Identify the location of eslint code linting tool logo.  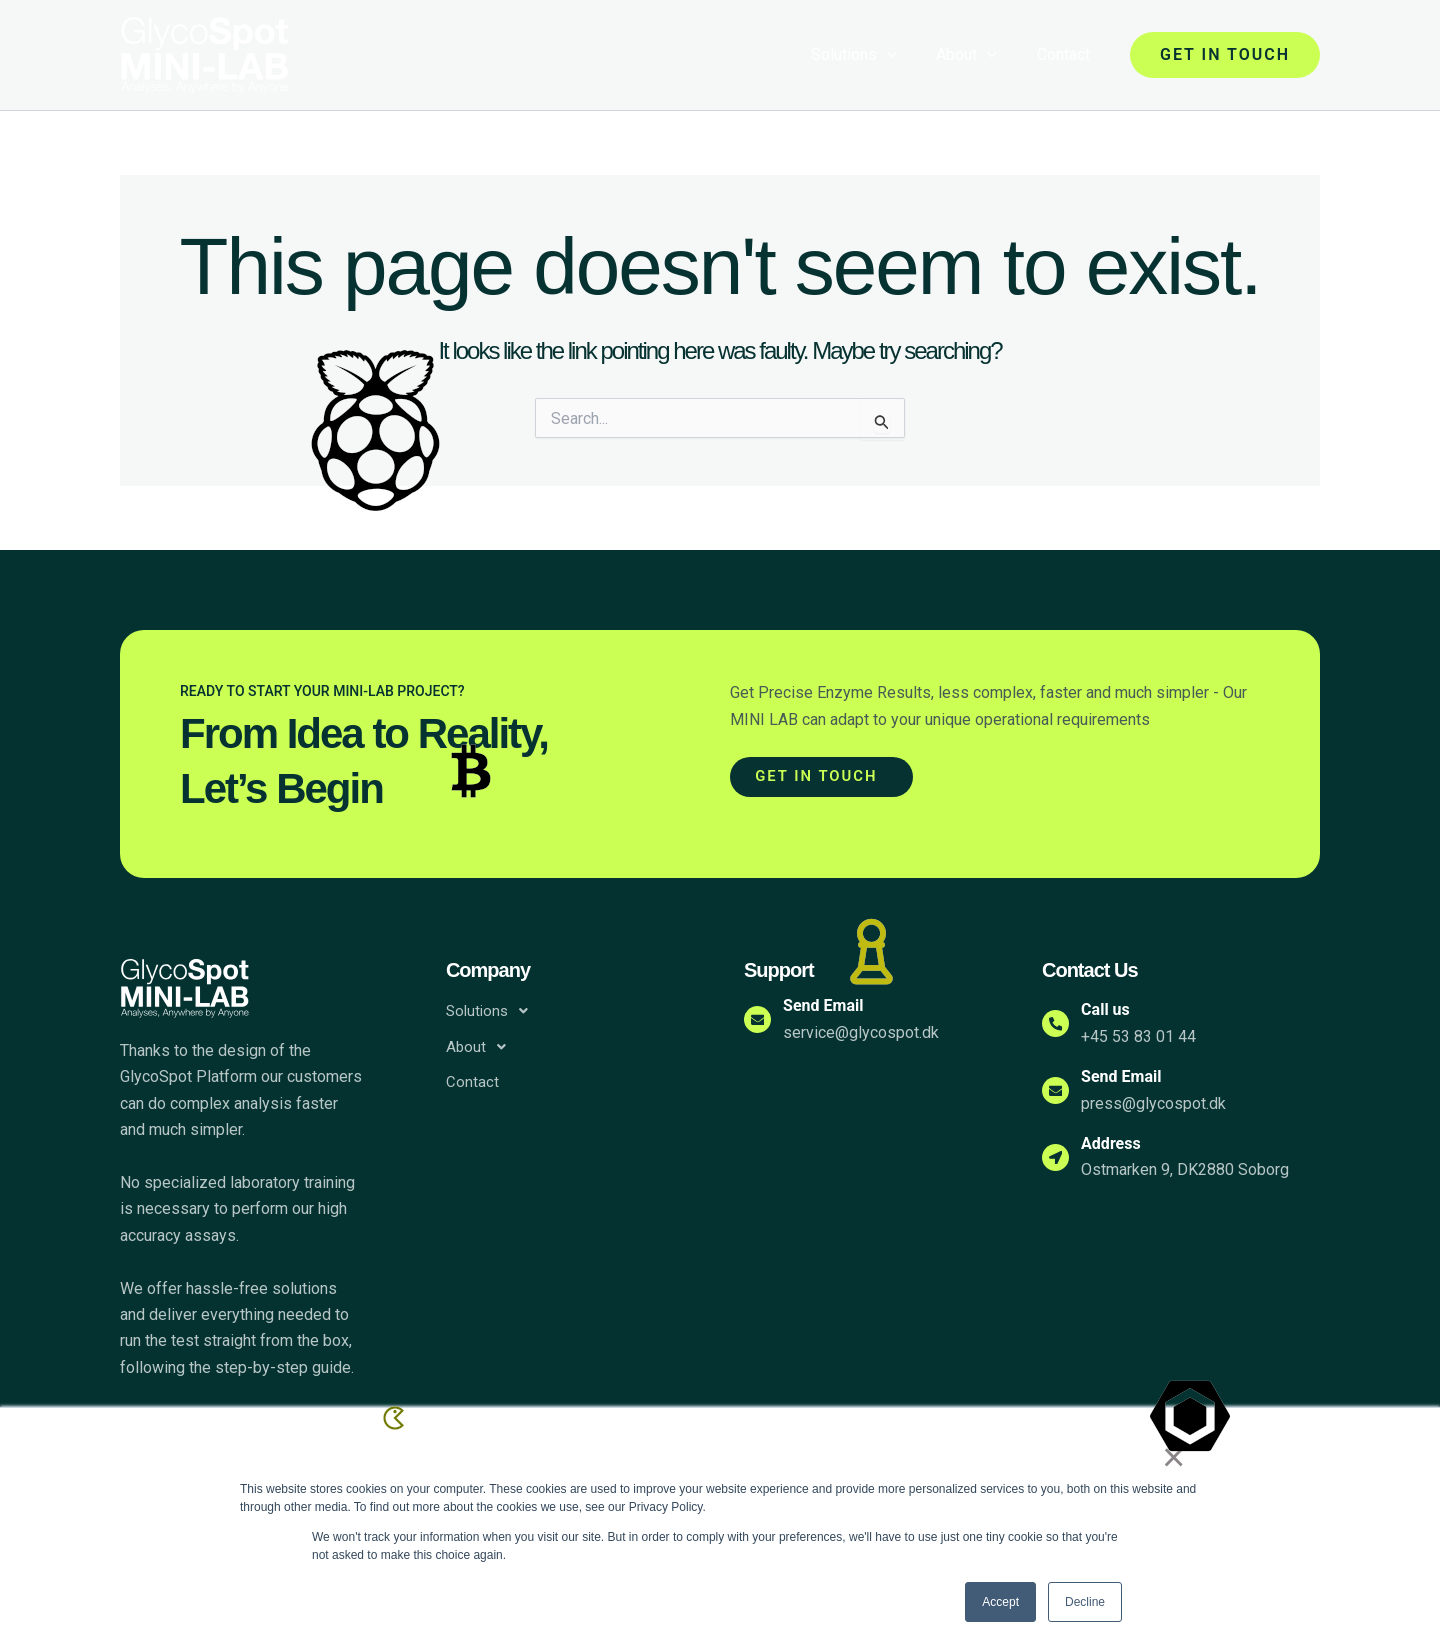
(1190, 1416).